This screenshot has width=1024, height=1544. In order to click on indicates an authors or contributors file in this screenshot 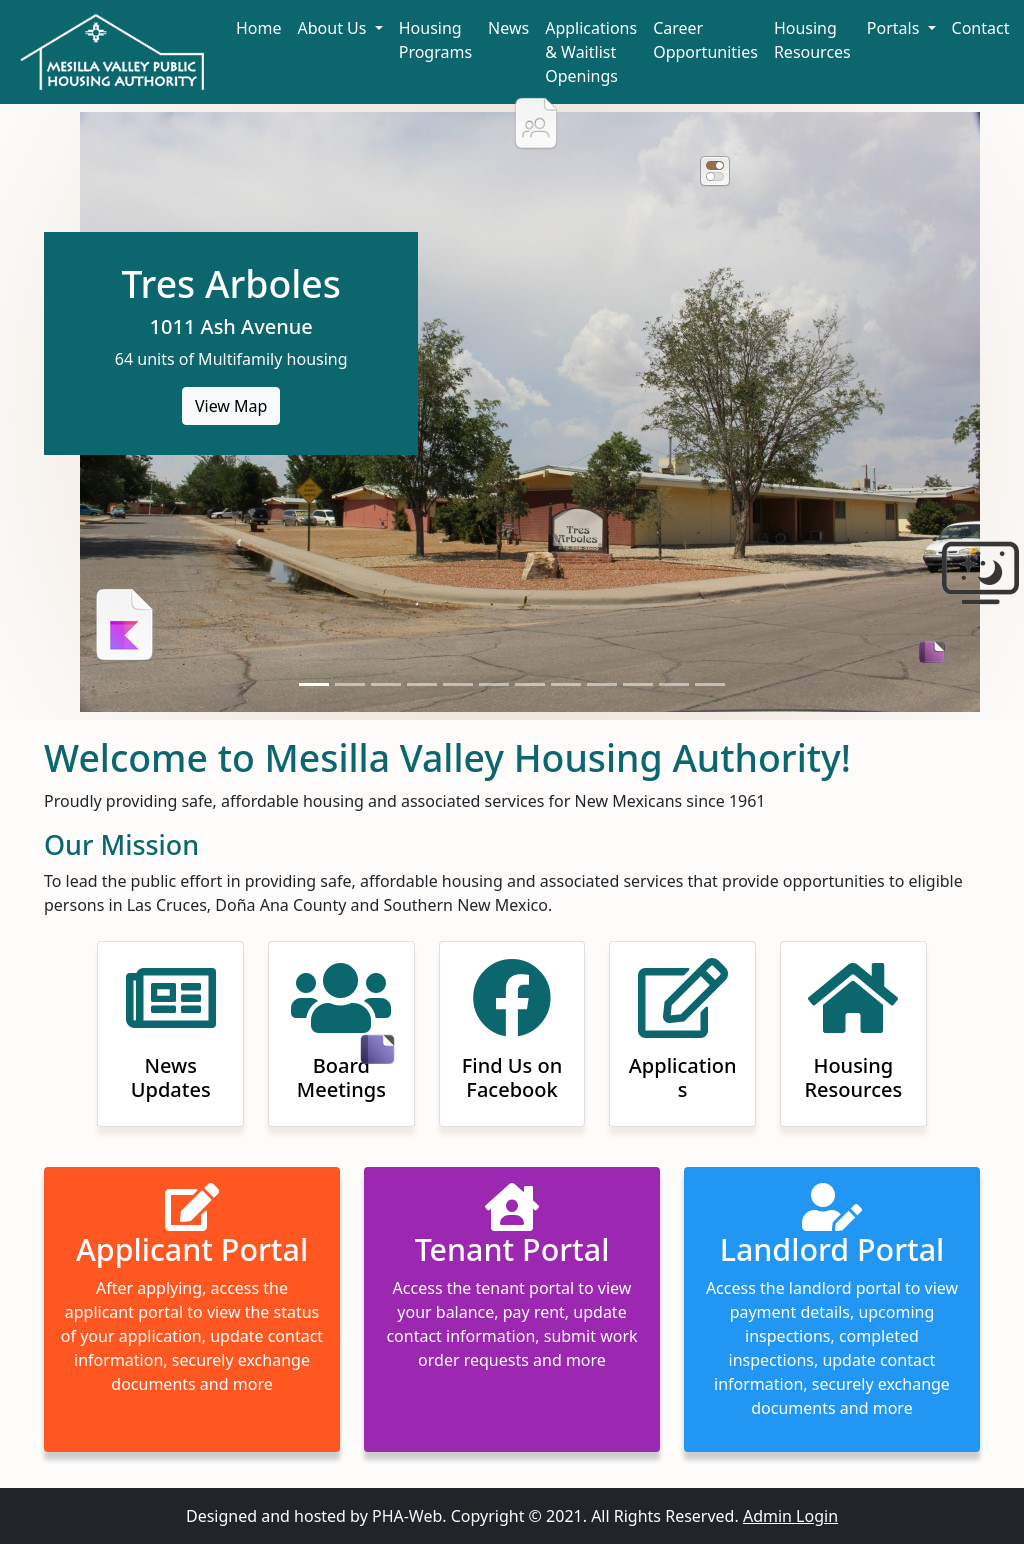, I will do `click(536, 123)`.